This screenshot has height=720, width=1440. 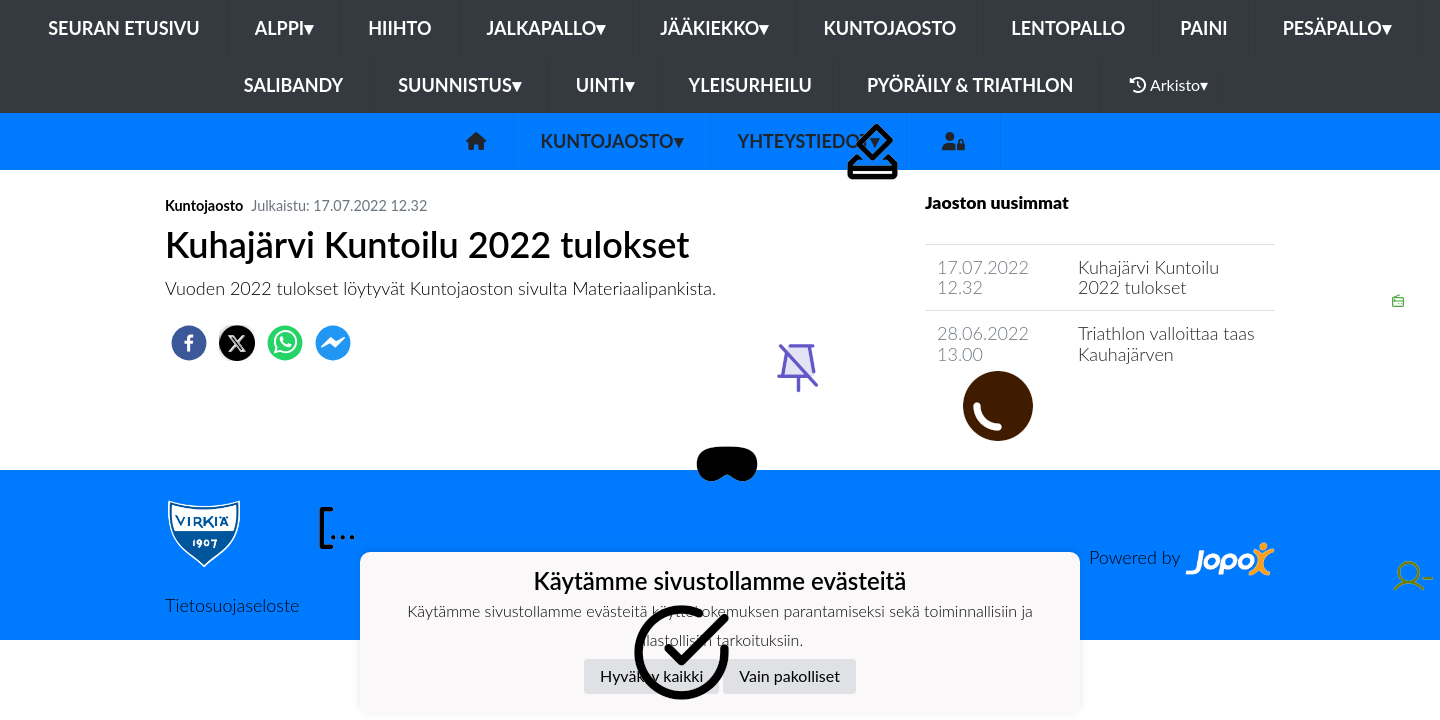 I want to click on indicates the start of a contained or grouped section, so click(x=338, y=528).